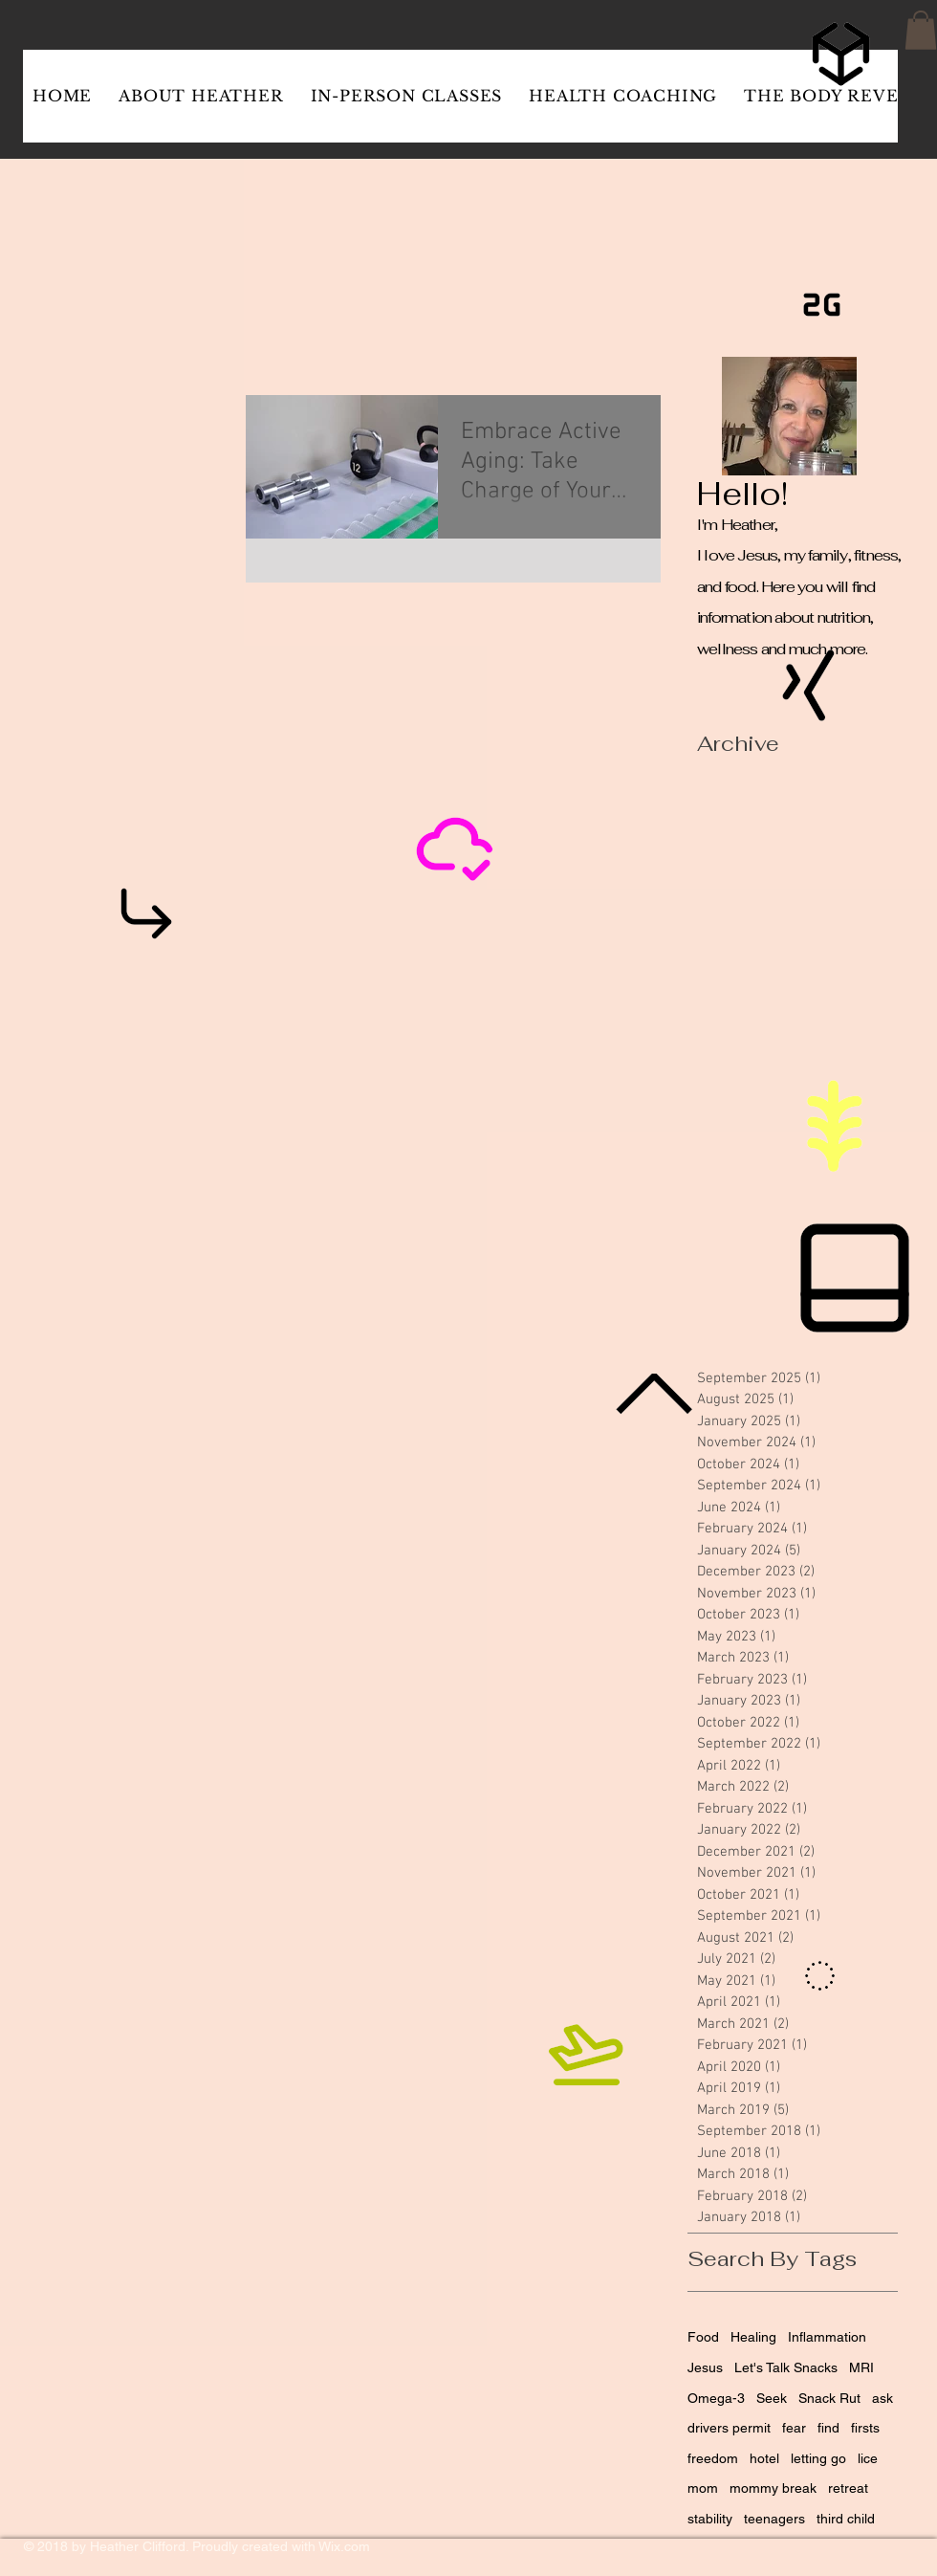 This screenshot has height=2576, width=937. What do you see at coordinates (821, 304) in the screenshot?
I see `indicates 2G cellular network connection` at bounding box center [821, 304].